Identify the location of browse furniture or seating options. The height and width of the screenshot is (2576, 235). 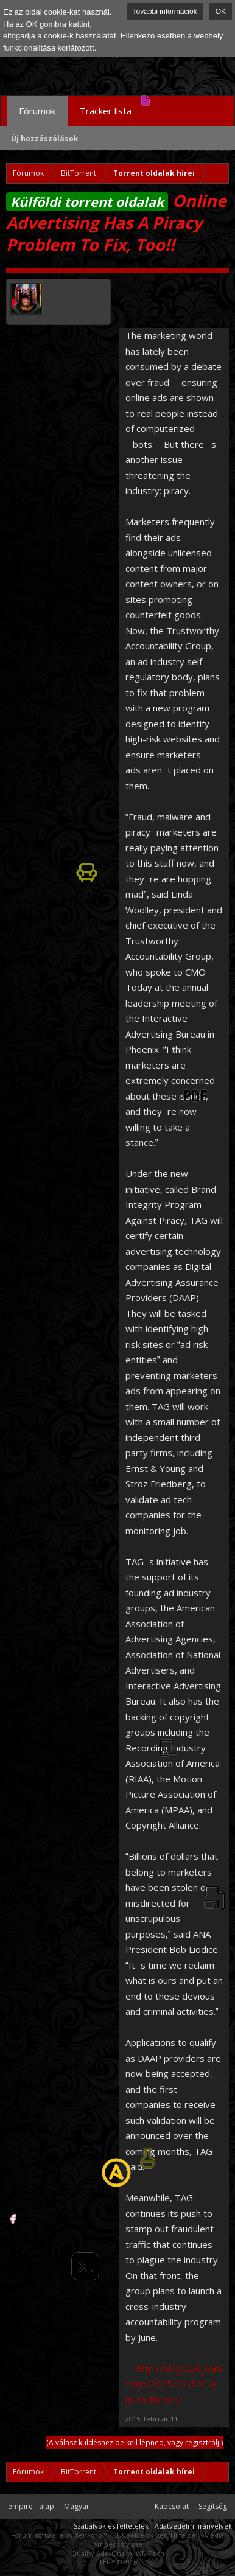
(86, 872).